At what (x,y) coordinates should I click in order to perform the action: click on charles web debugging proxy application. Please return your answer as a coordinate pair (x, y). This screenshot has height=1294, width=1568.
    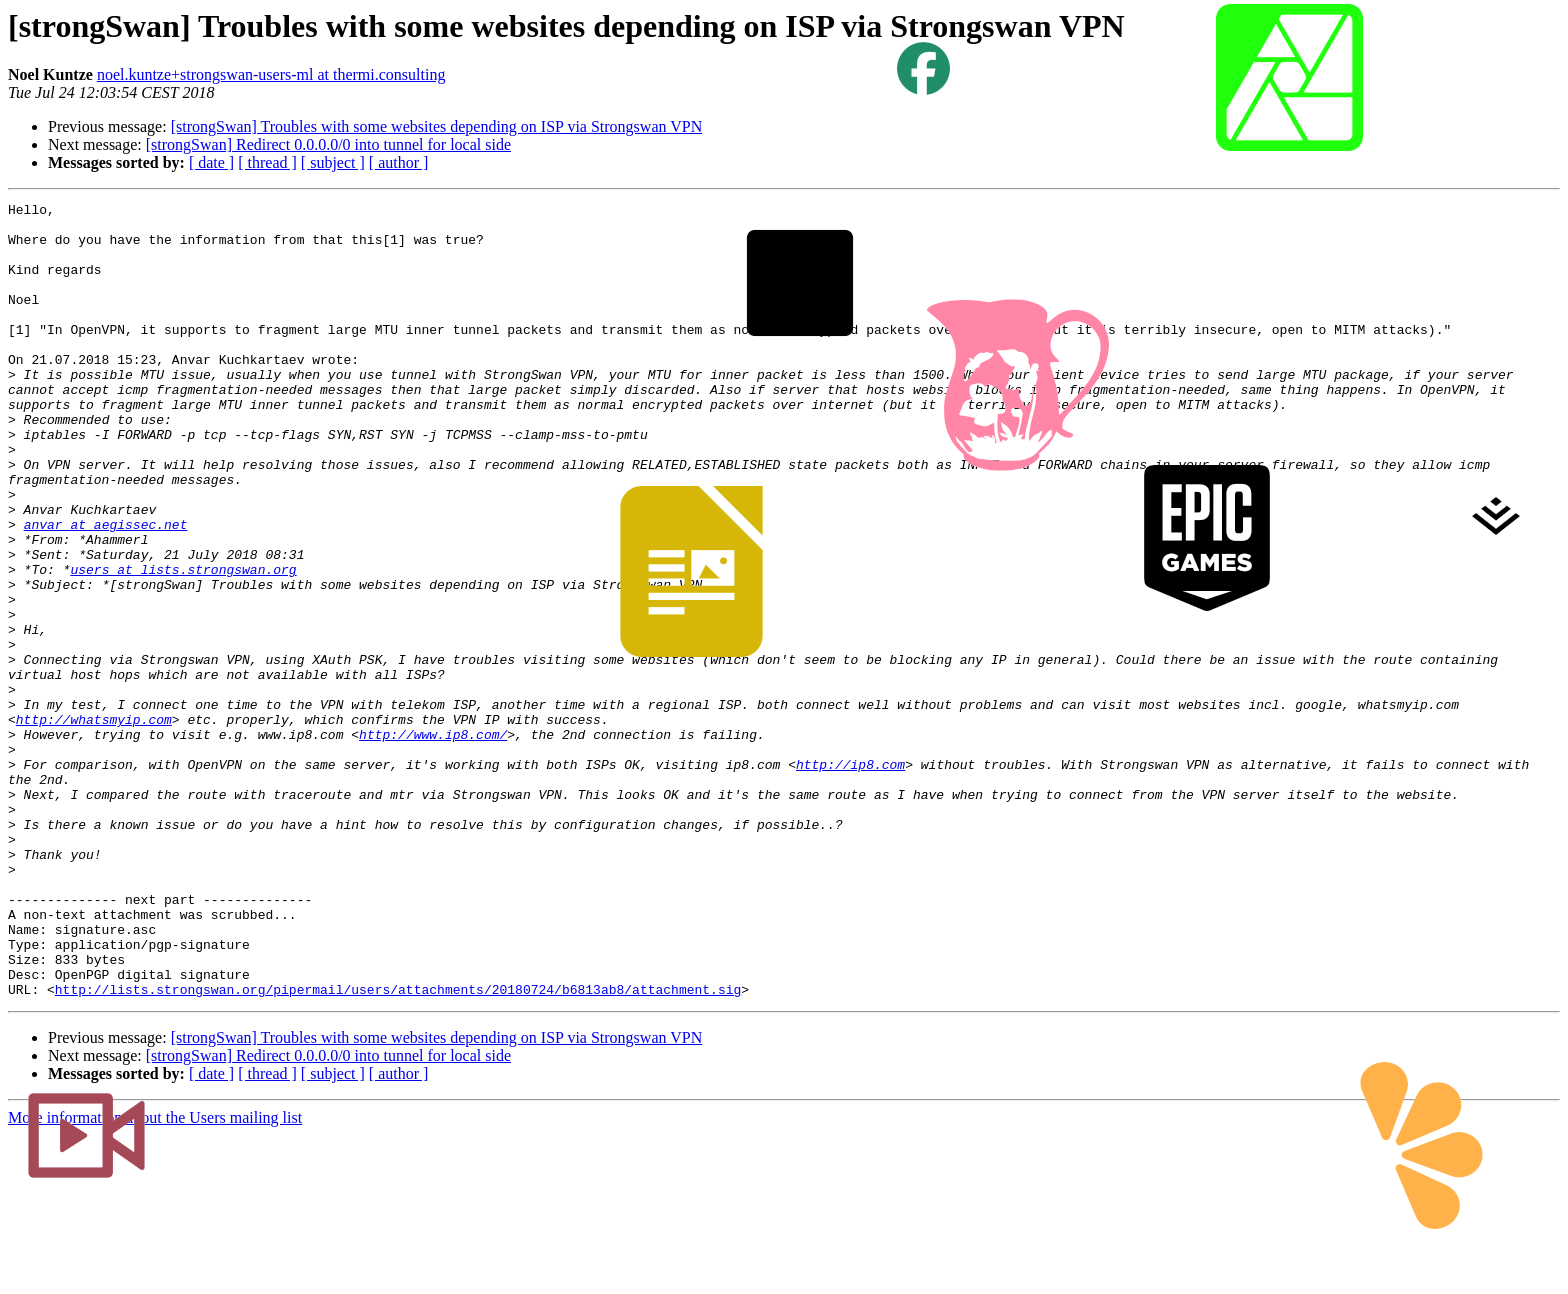
    Looking at the image, I should click on (1018, 385).